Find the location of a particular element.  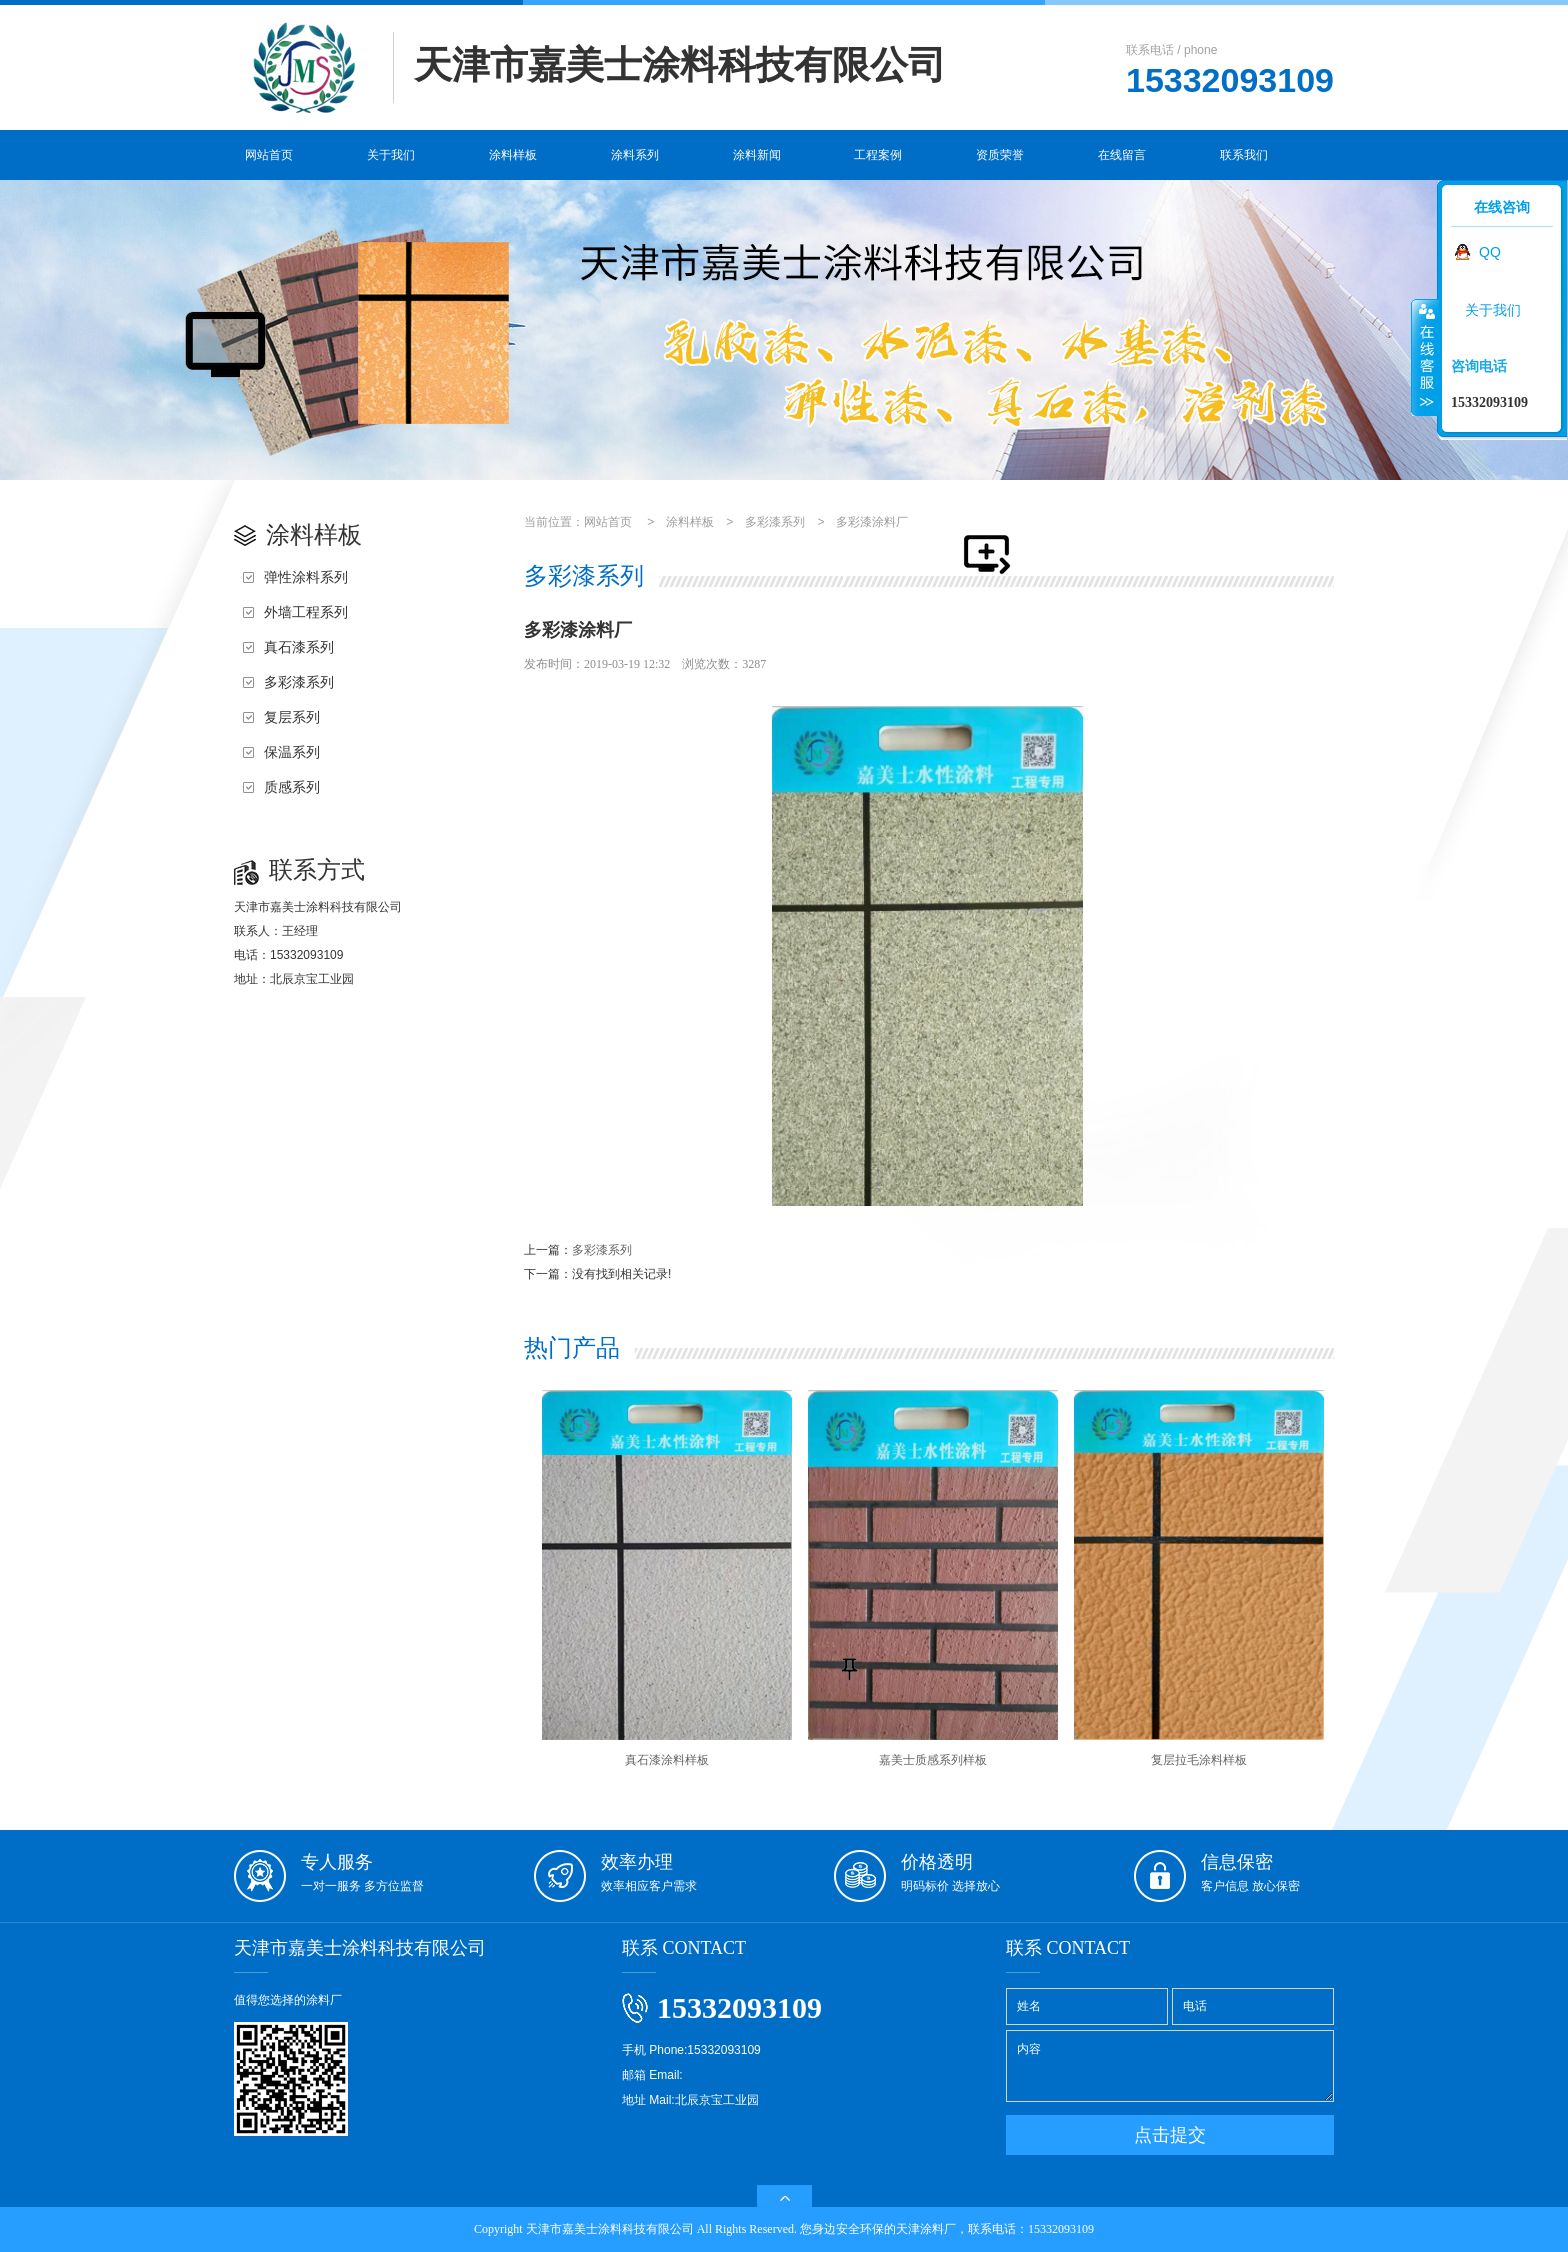

pin an item to keep it visible is located at coordinates (849, 1669).